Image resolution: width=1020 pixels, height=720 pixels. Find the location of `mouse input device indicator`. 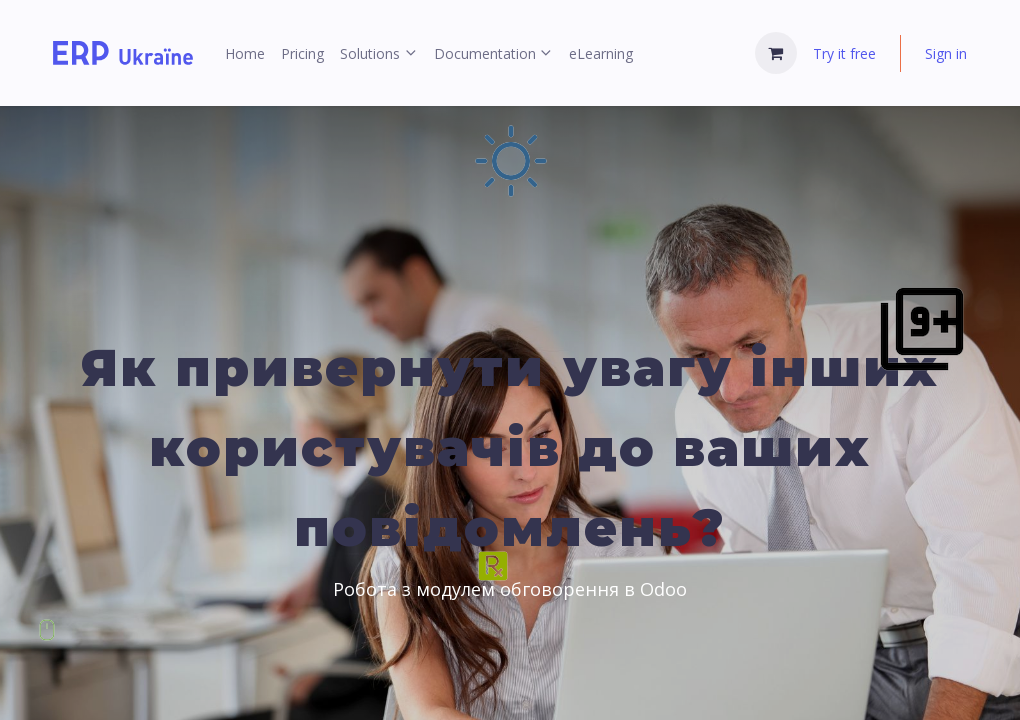

mouse input device indicator is located at coordinates (47, 630).